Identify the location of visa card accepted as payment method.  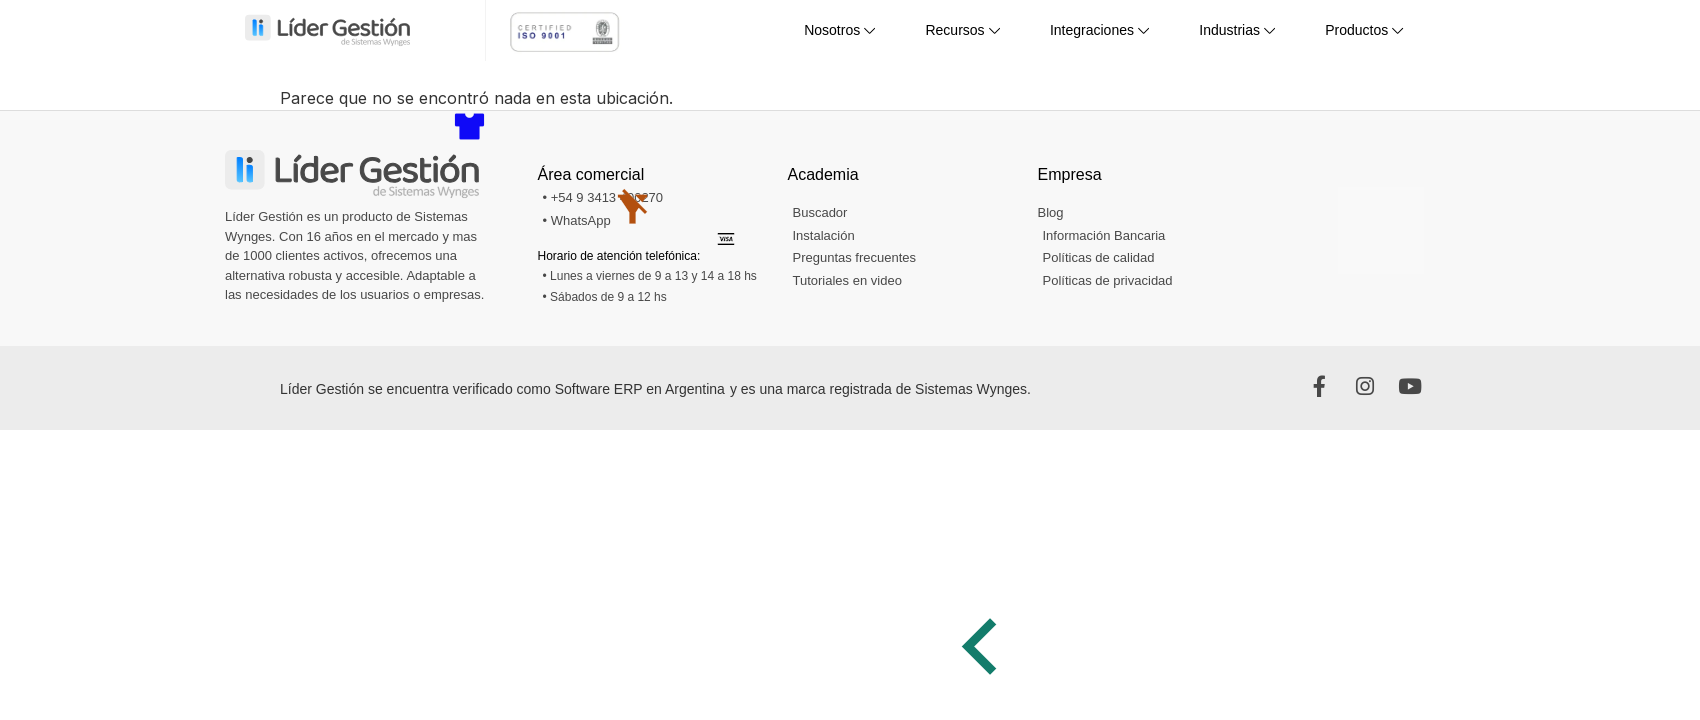
(726, 239).